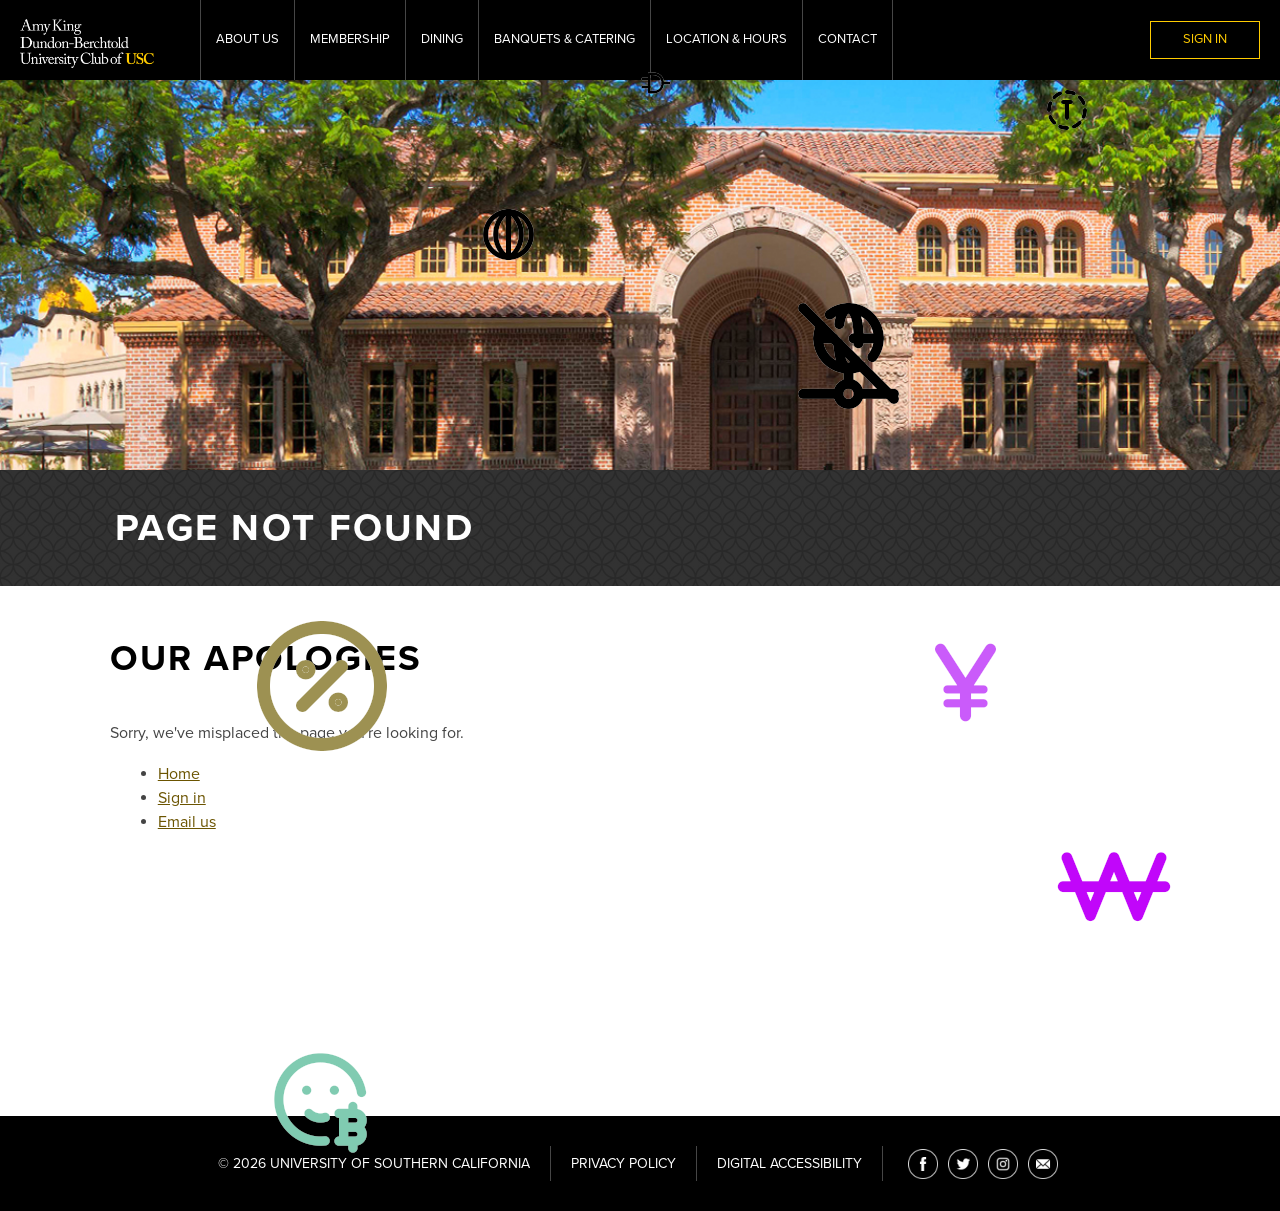 Image resolution: width=1280 pixels, height=1211 pixels. Describe the element at coordinates (320, 1099) in the screenshot. I see `view bitcoin wallet mood or status` at that location.